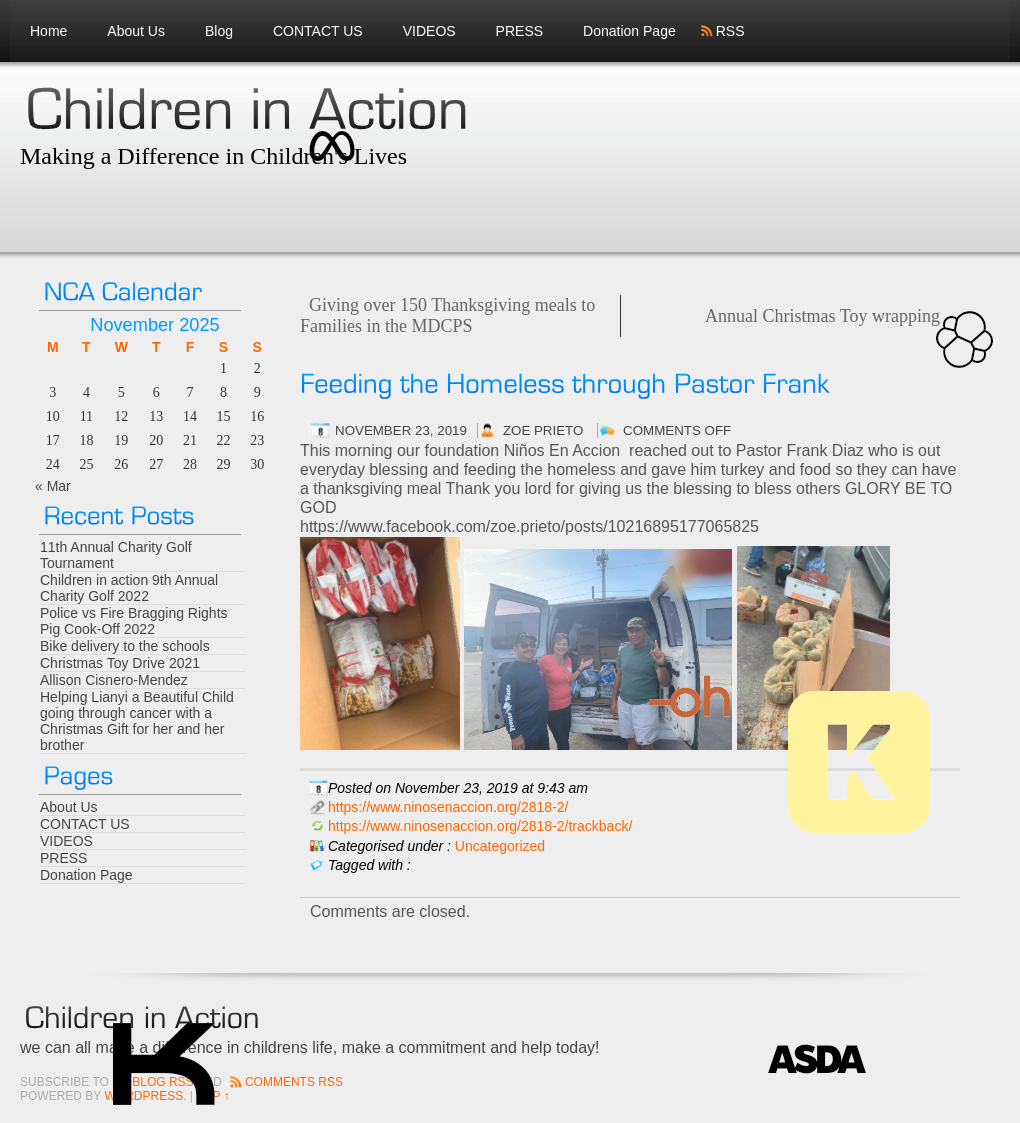 The height and width of the screenshot is (1123, 1020). Describe the element at coordinates (817, 1059) in the screenshot. I see `Asda brand logo` at that location.